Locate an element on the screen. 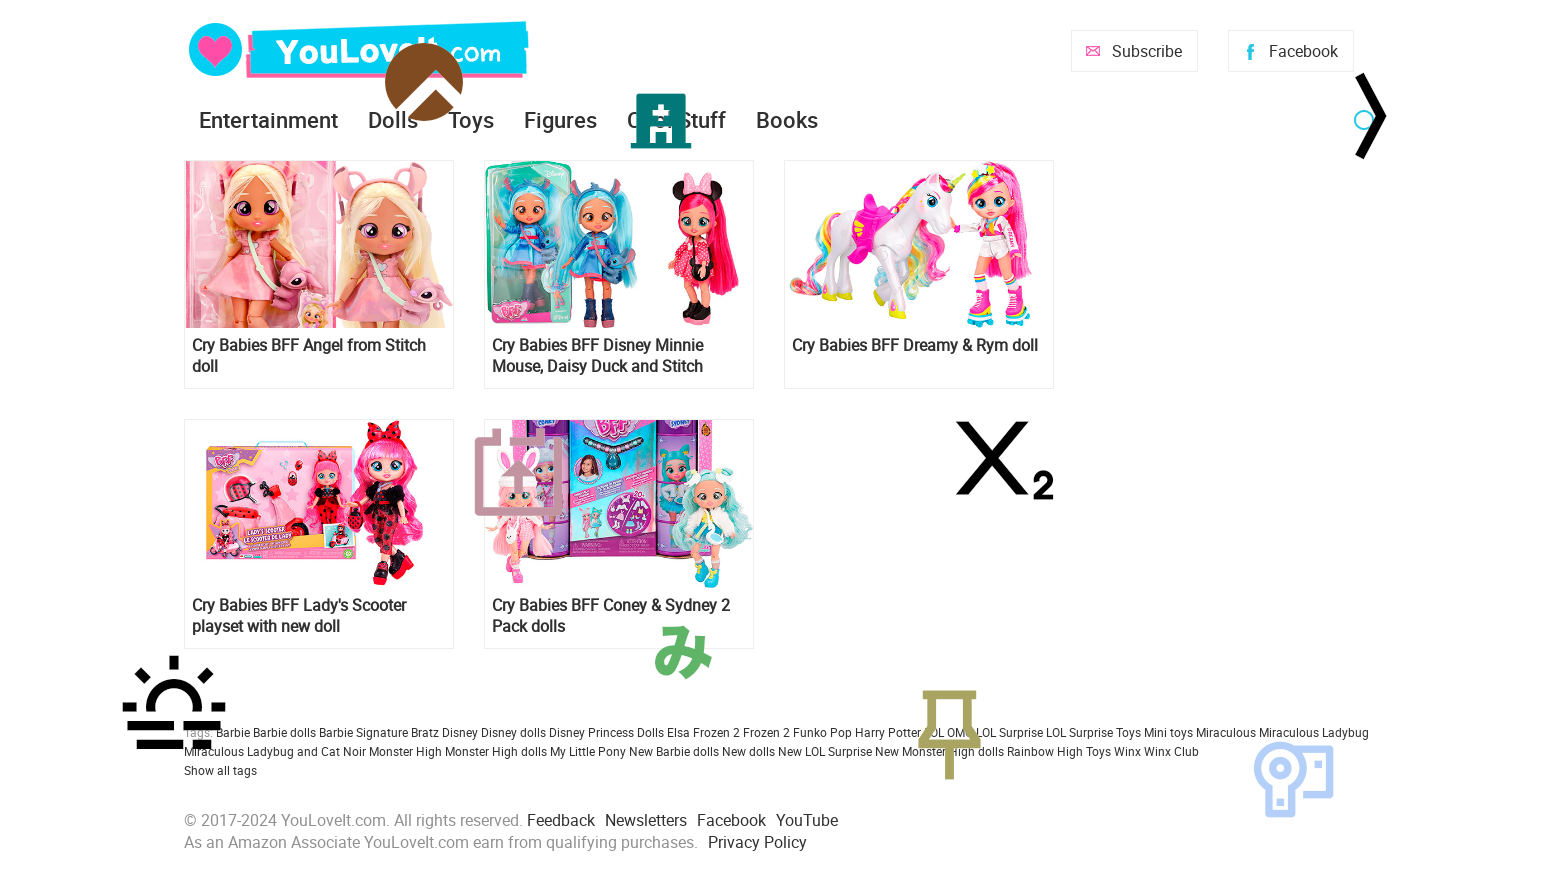  navigate to the next item or page is located at coordinates (1369, 116).